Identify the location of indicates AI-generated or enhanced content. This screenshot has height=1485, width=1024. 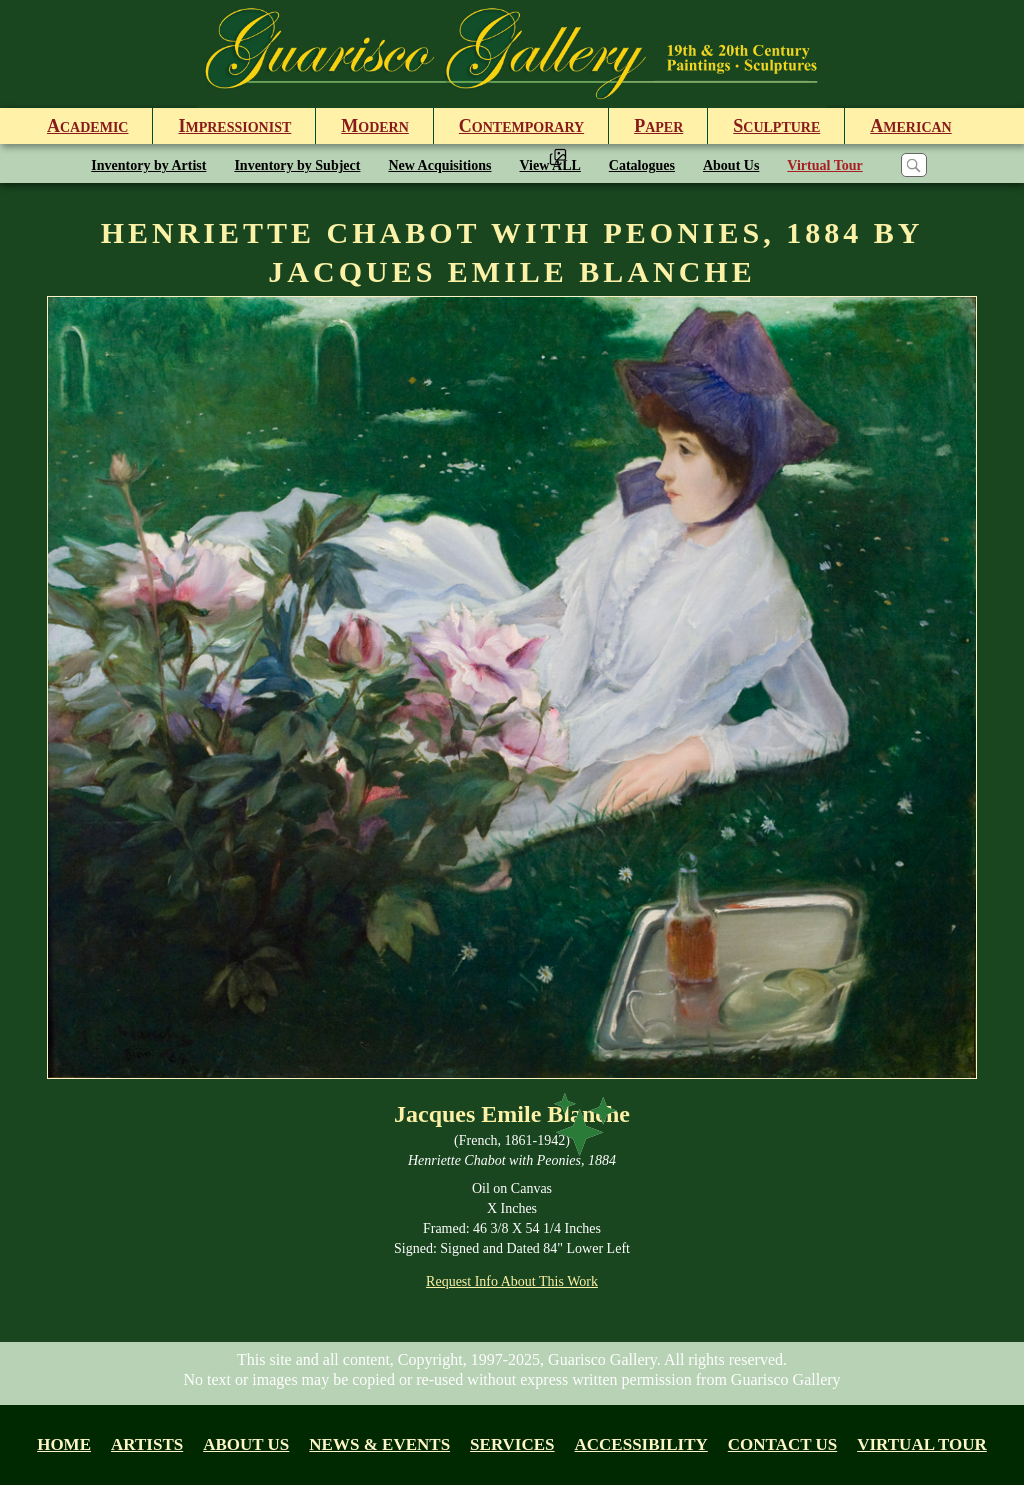
(585, 1124).